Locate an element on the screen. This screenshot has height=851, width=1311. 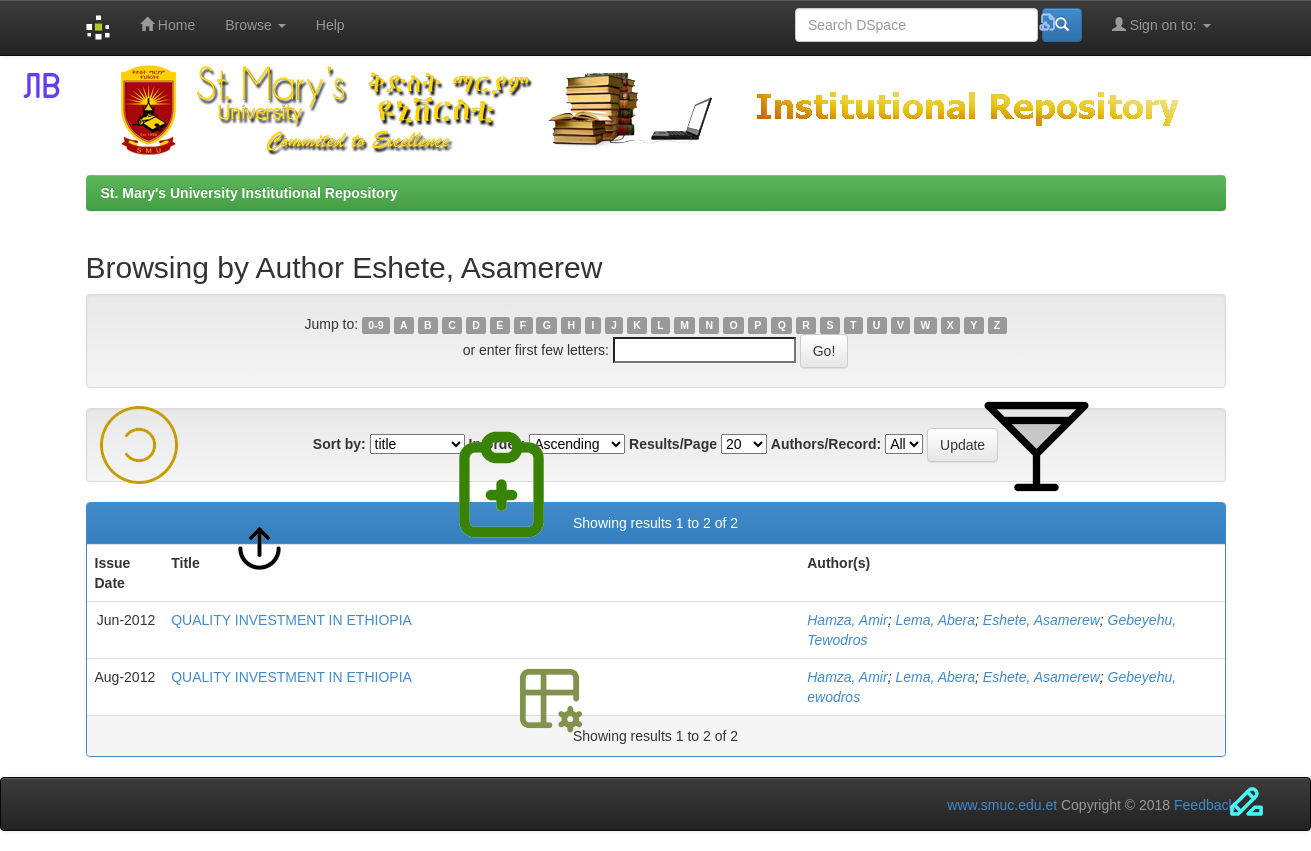
add a new note or item to clipboard is located at coordinates (501, 484).